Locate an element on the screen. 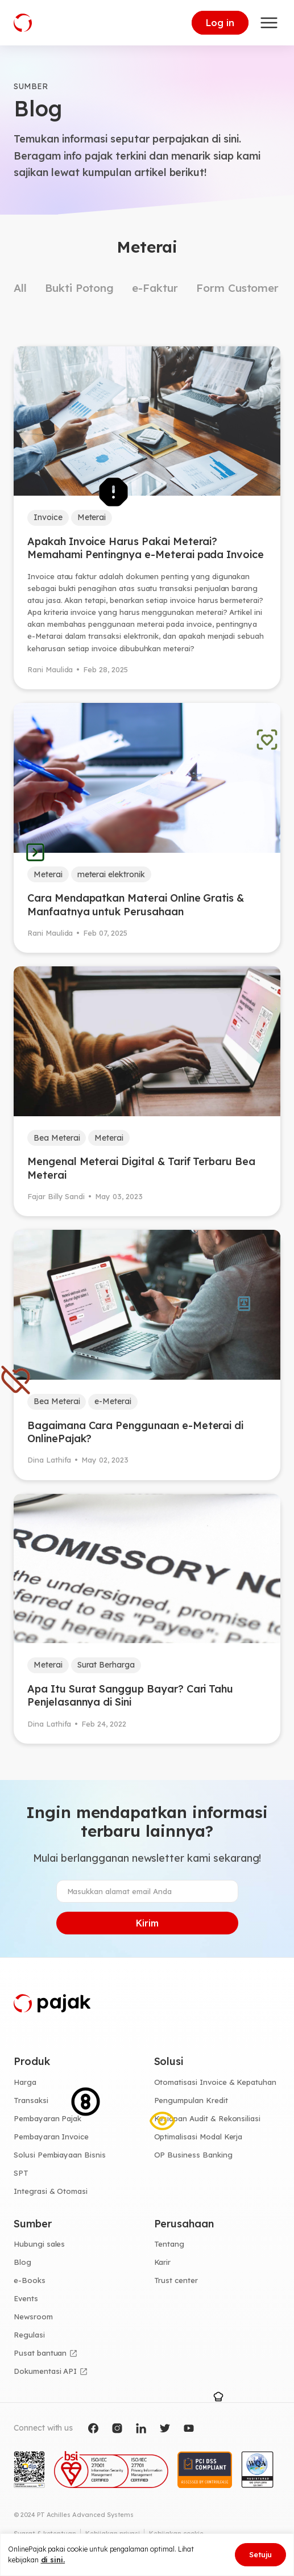  indicates a critical error or warning is located at coordinates (113, 492).